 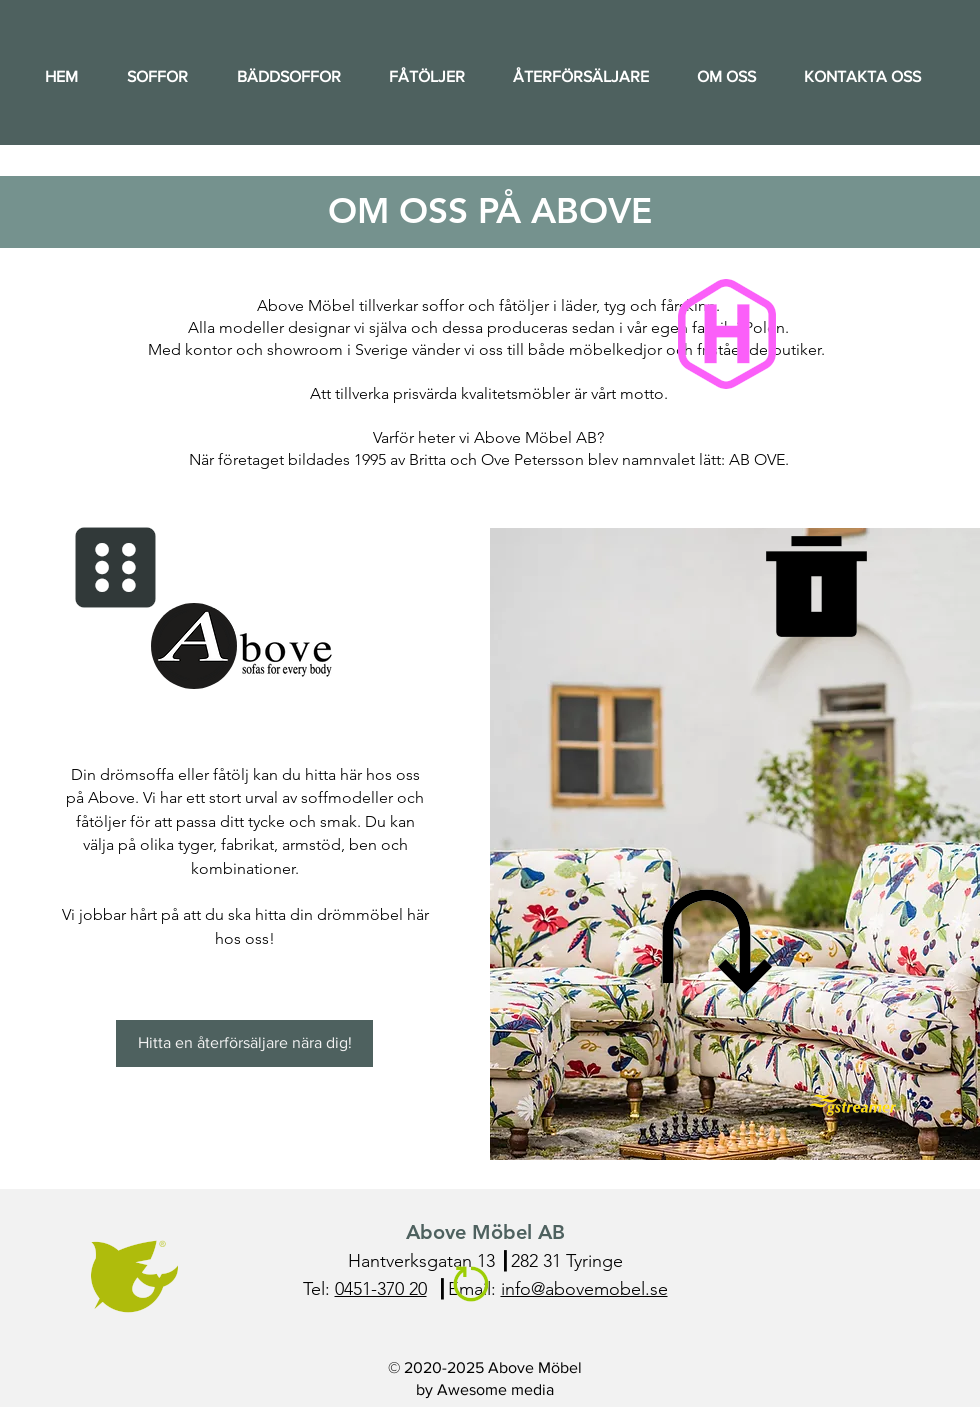 What do you see at coordinates (471, 1284) in the screenshot?
I see `reset or restore to default settings` at bounding box center [471, 1284].